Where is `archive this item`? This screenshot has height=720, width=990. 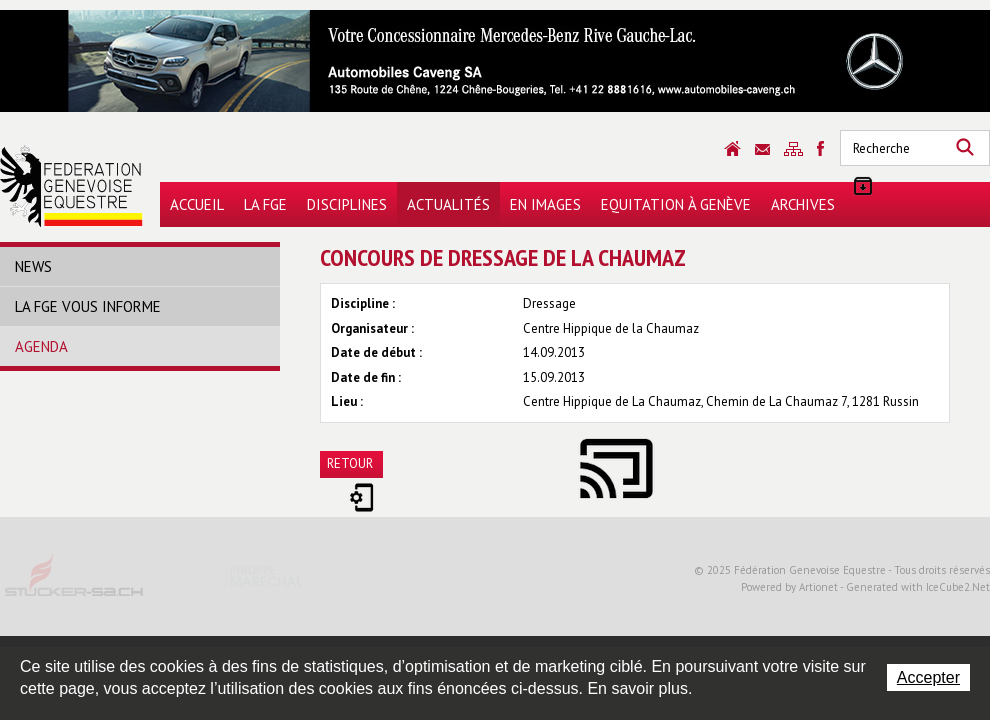
archive this item is located at coordinates (863, 186).